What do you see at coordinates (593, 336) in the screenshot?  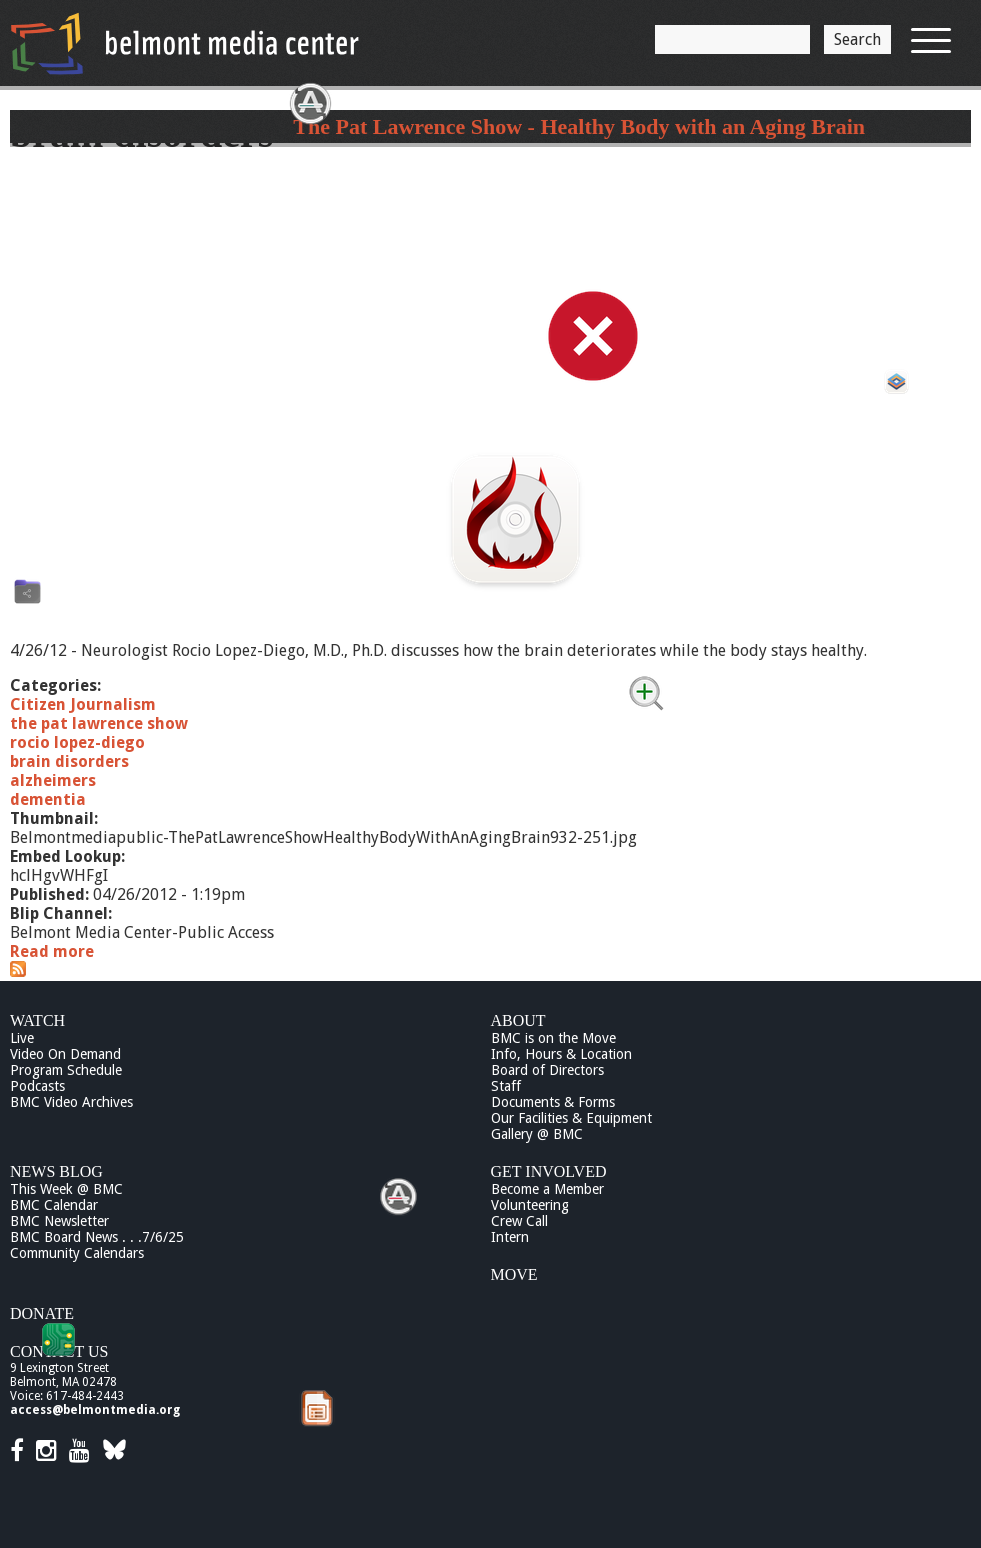 I see `cancel the current action or operation` at bounding box center [593, 336].